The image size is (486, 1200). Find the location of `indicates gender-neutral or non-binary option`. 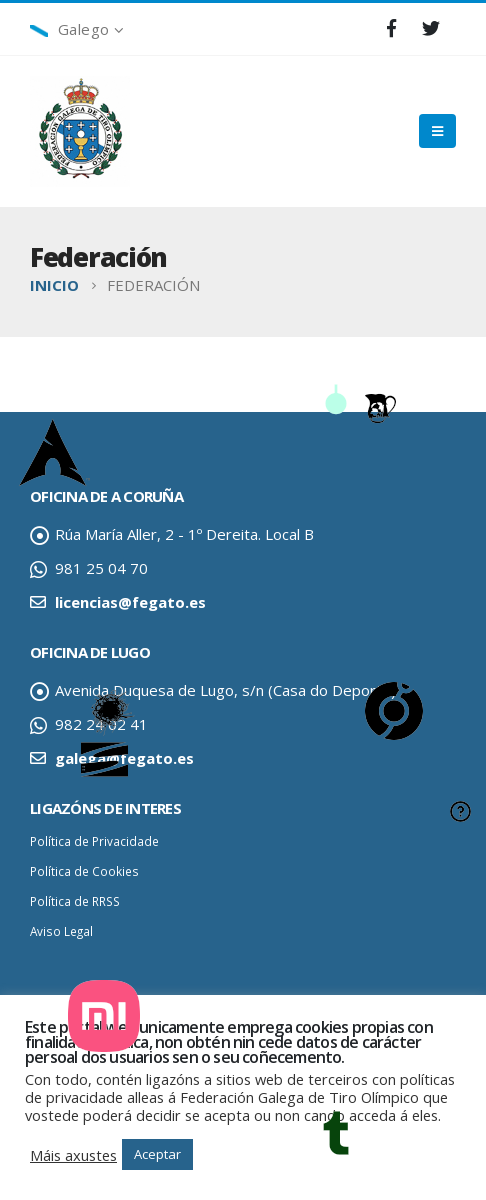

indicates gender-neutral or non-binary option is located at coordinates (336, 400).